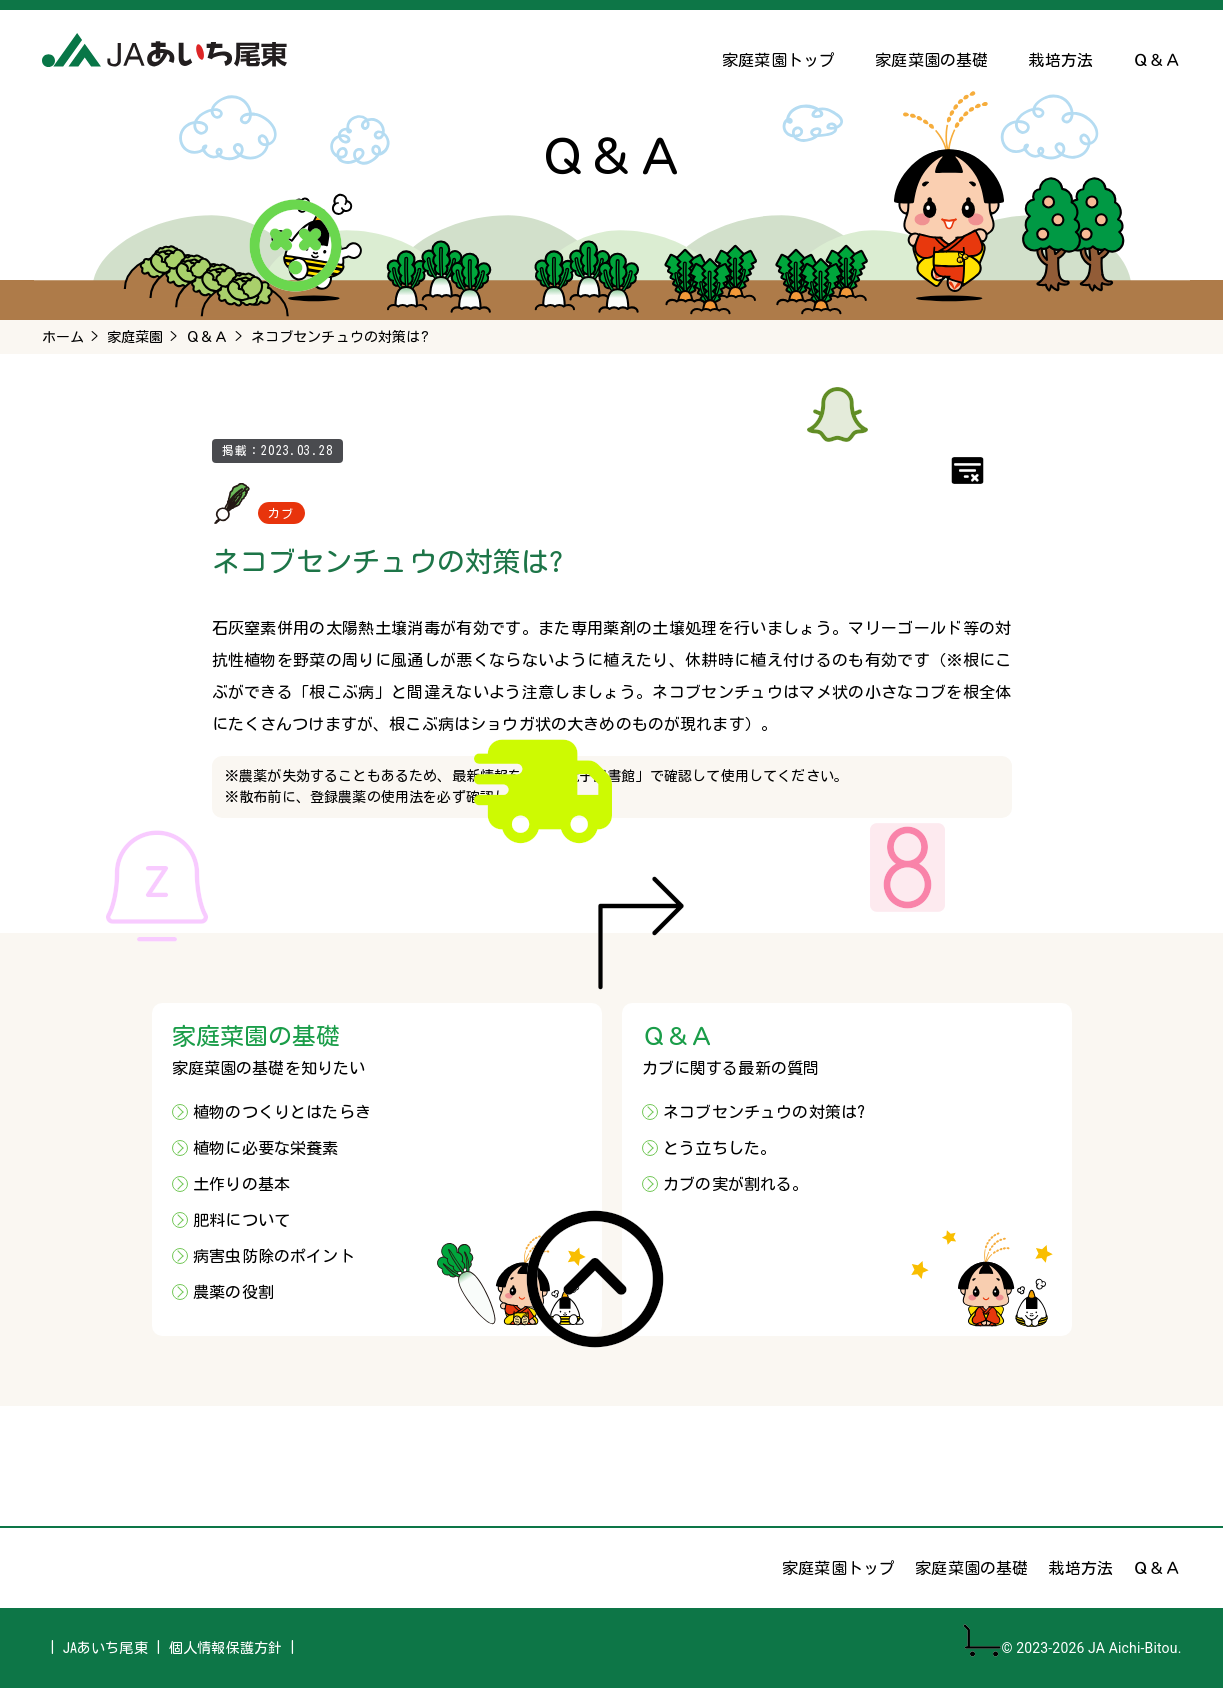 This screenshot has height=1688, width=1223. Describe the element at coordinates (837, 415) in the screenshot. I see `open snapchat app` at that location.